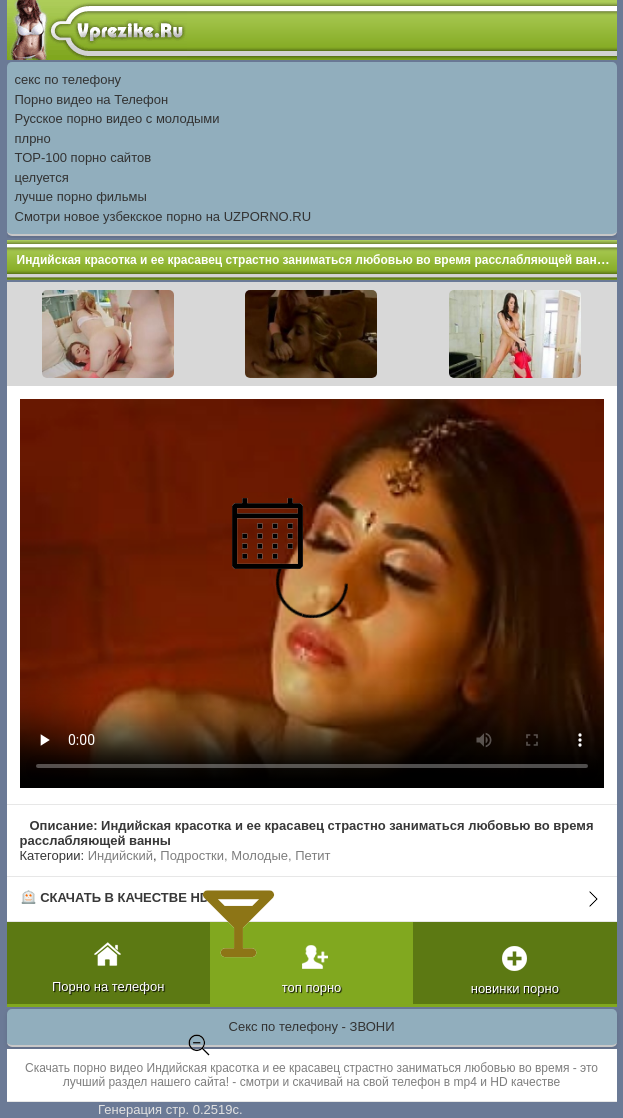 The width and height of the screenshot is (623, 1118). Describe the element at coordinates (238, 921) in the screenshot. I see `view bar or cocktail menu` at that location.